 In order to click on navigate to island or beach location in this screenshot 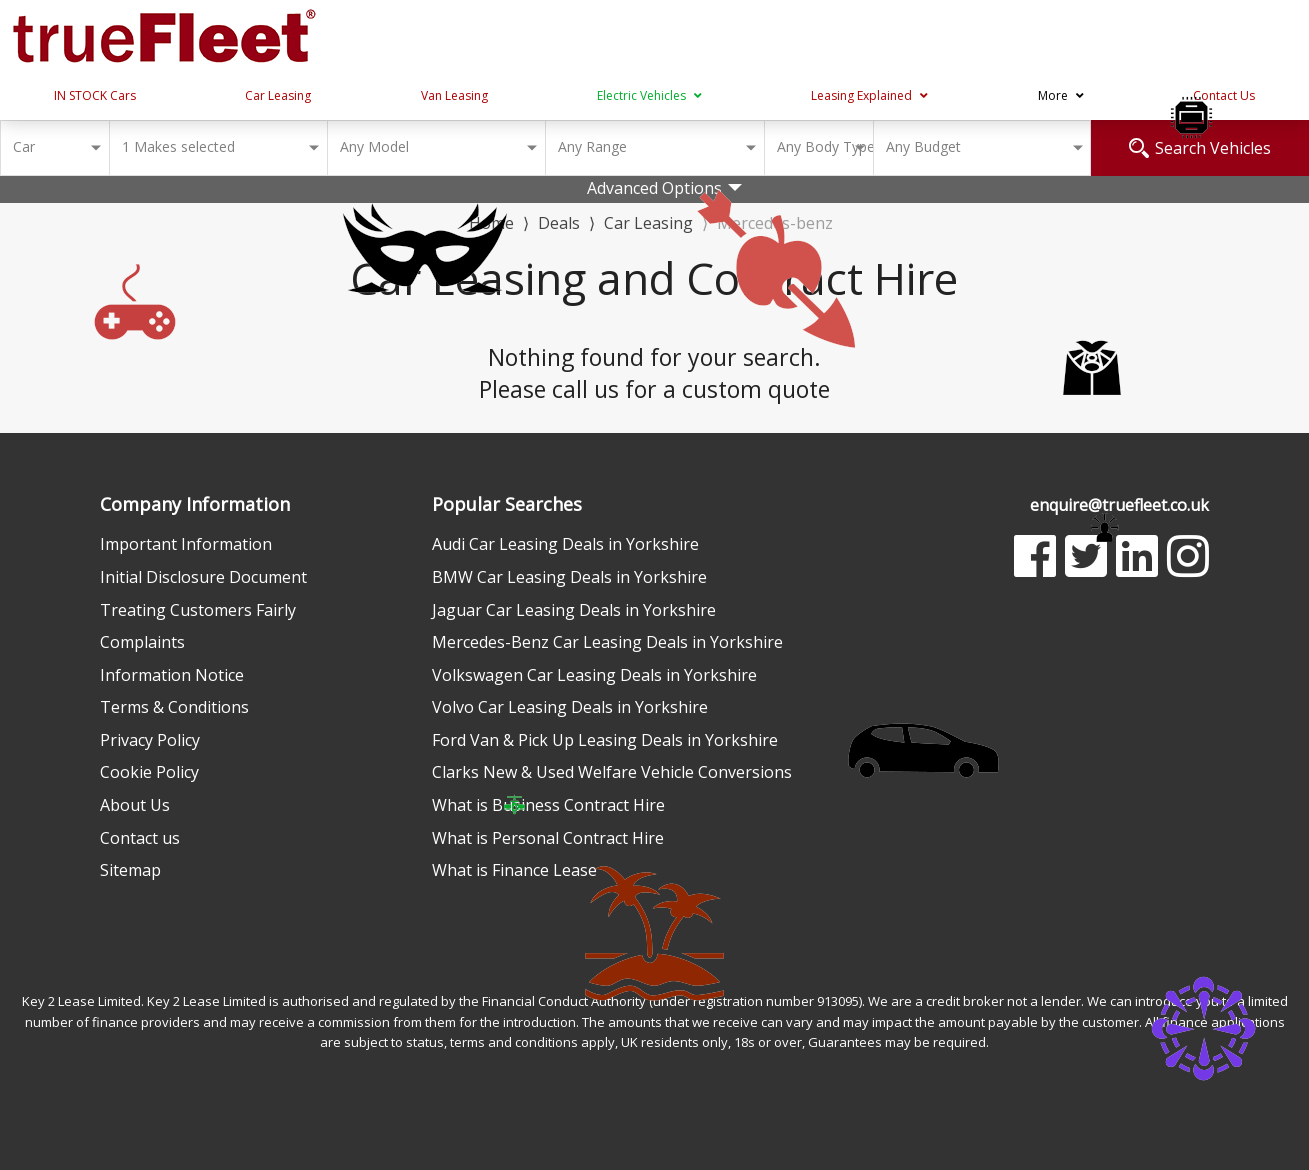, I will do `click(654, 932)`.